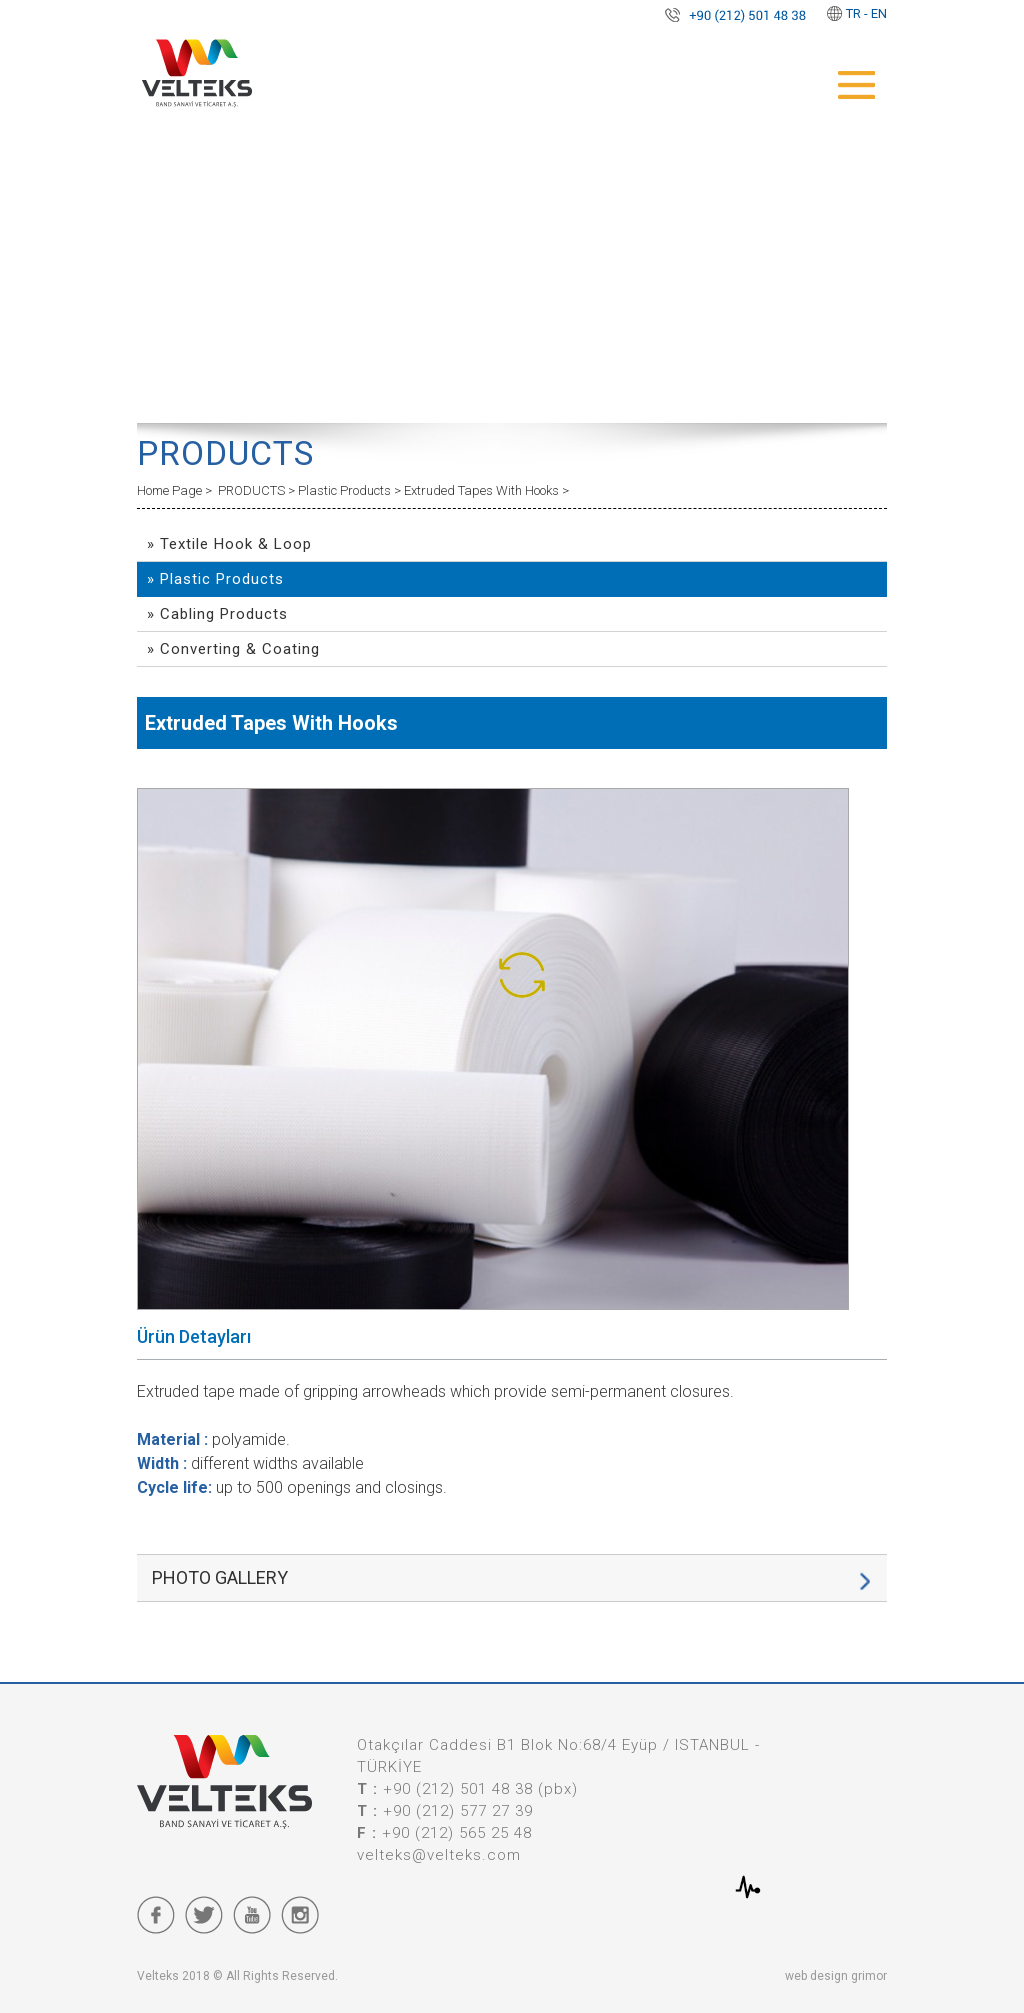 This screenshot has height=2013, width=1024. Describe the element at coordinates (748, 1887) in the screenshot. I see `view activity or health metrics` at that location.